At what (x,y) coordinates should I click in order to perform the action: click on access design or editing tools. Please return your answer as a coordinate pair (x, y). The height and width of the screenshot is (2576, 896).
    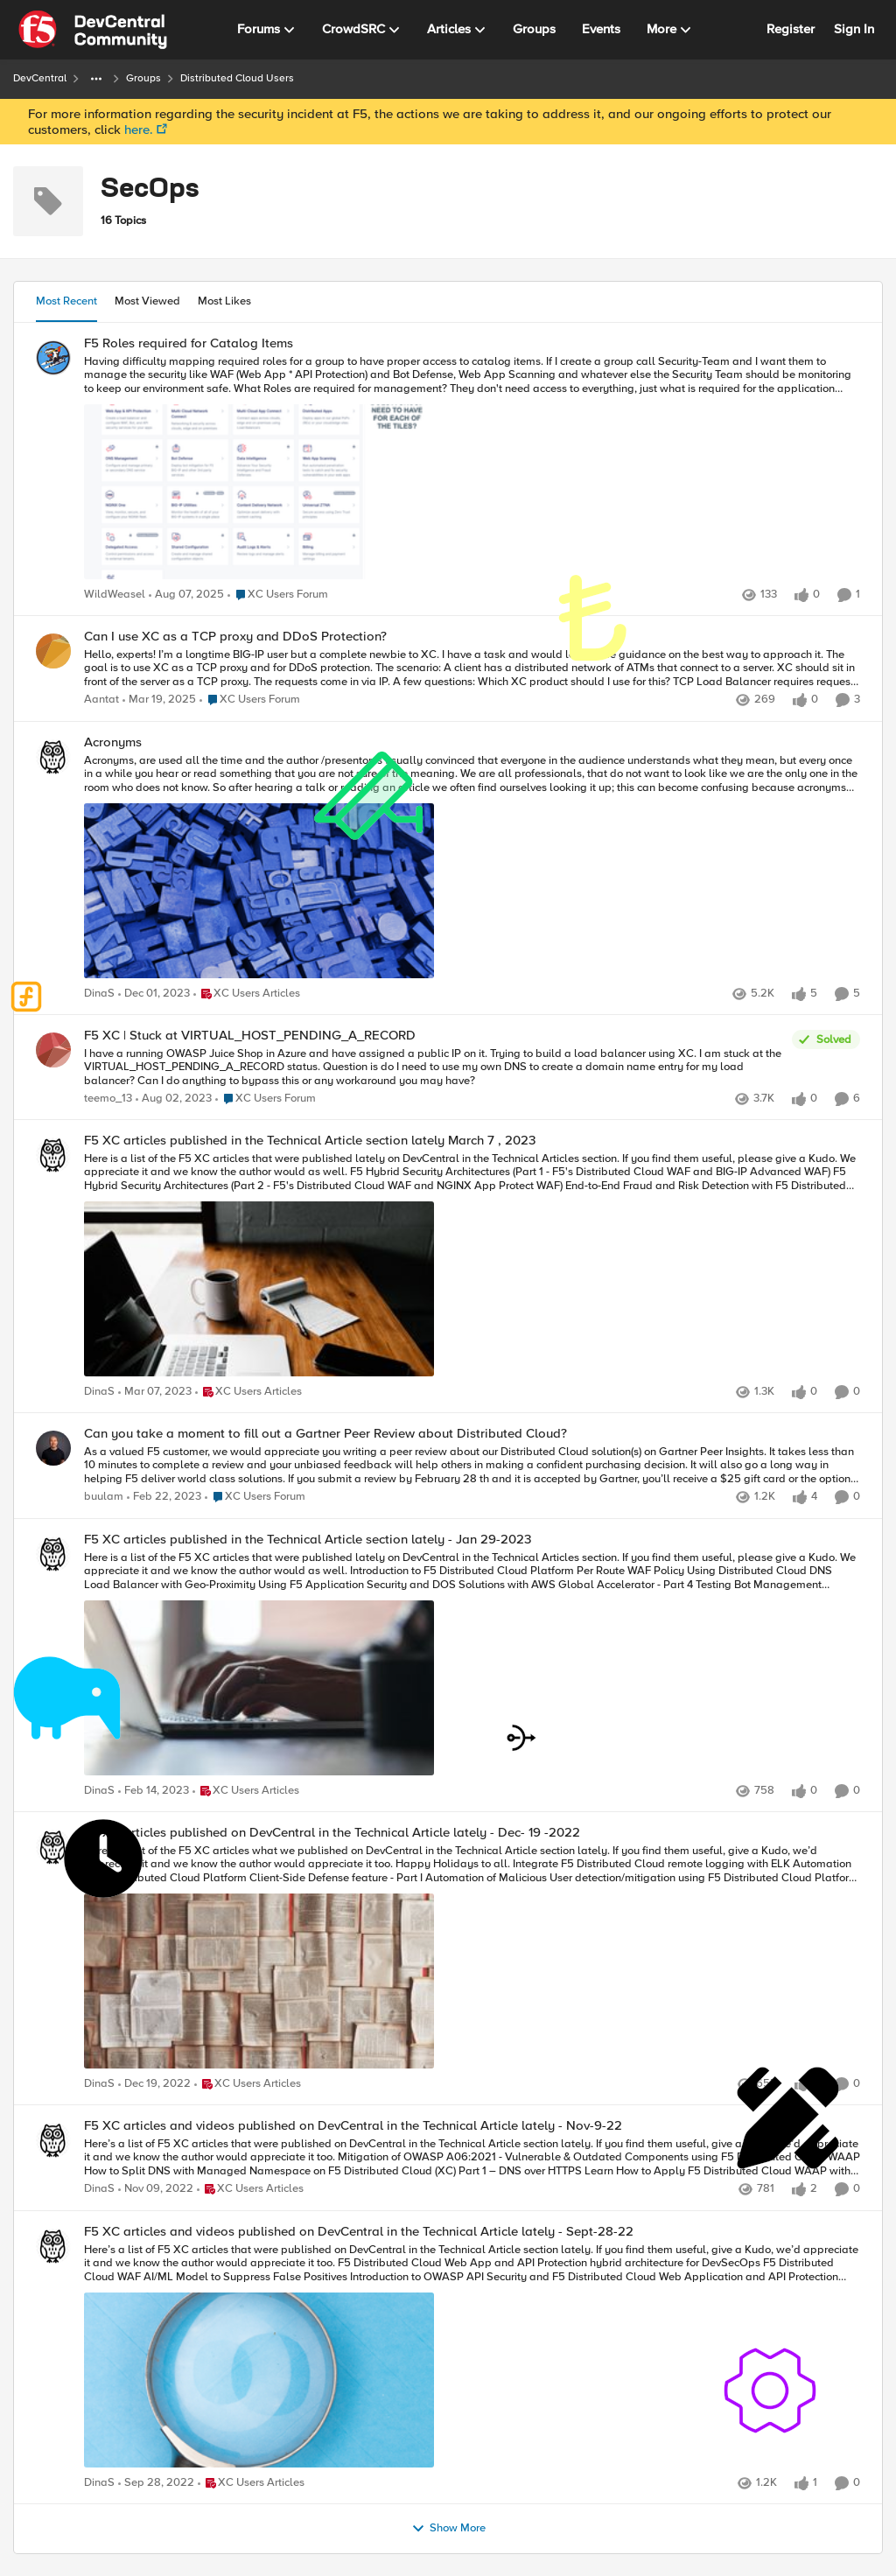
    Looking at the image, I should click on (788, 2118).